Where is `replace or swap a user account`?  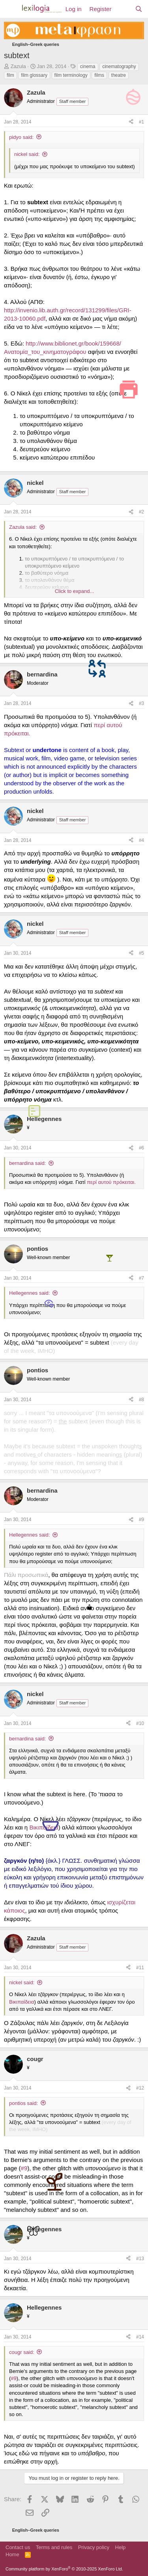 replace or swap a user account is located at coordinates (97, 669).